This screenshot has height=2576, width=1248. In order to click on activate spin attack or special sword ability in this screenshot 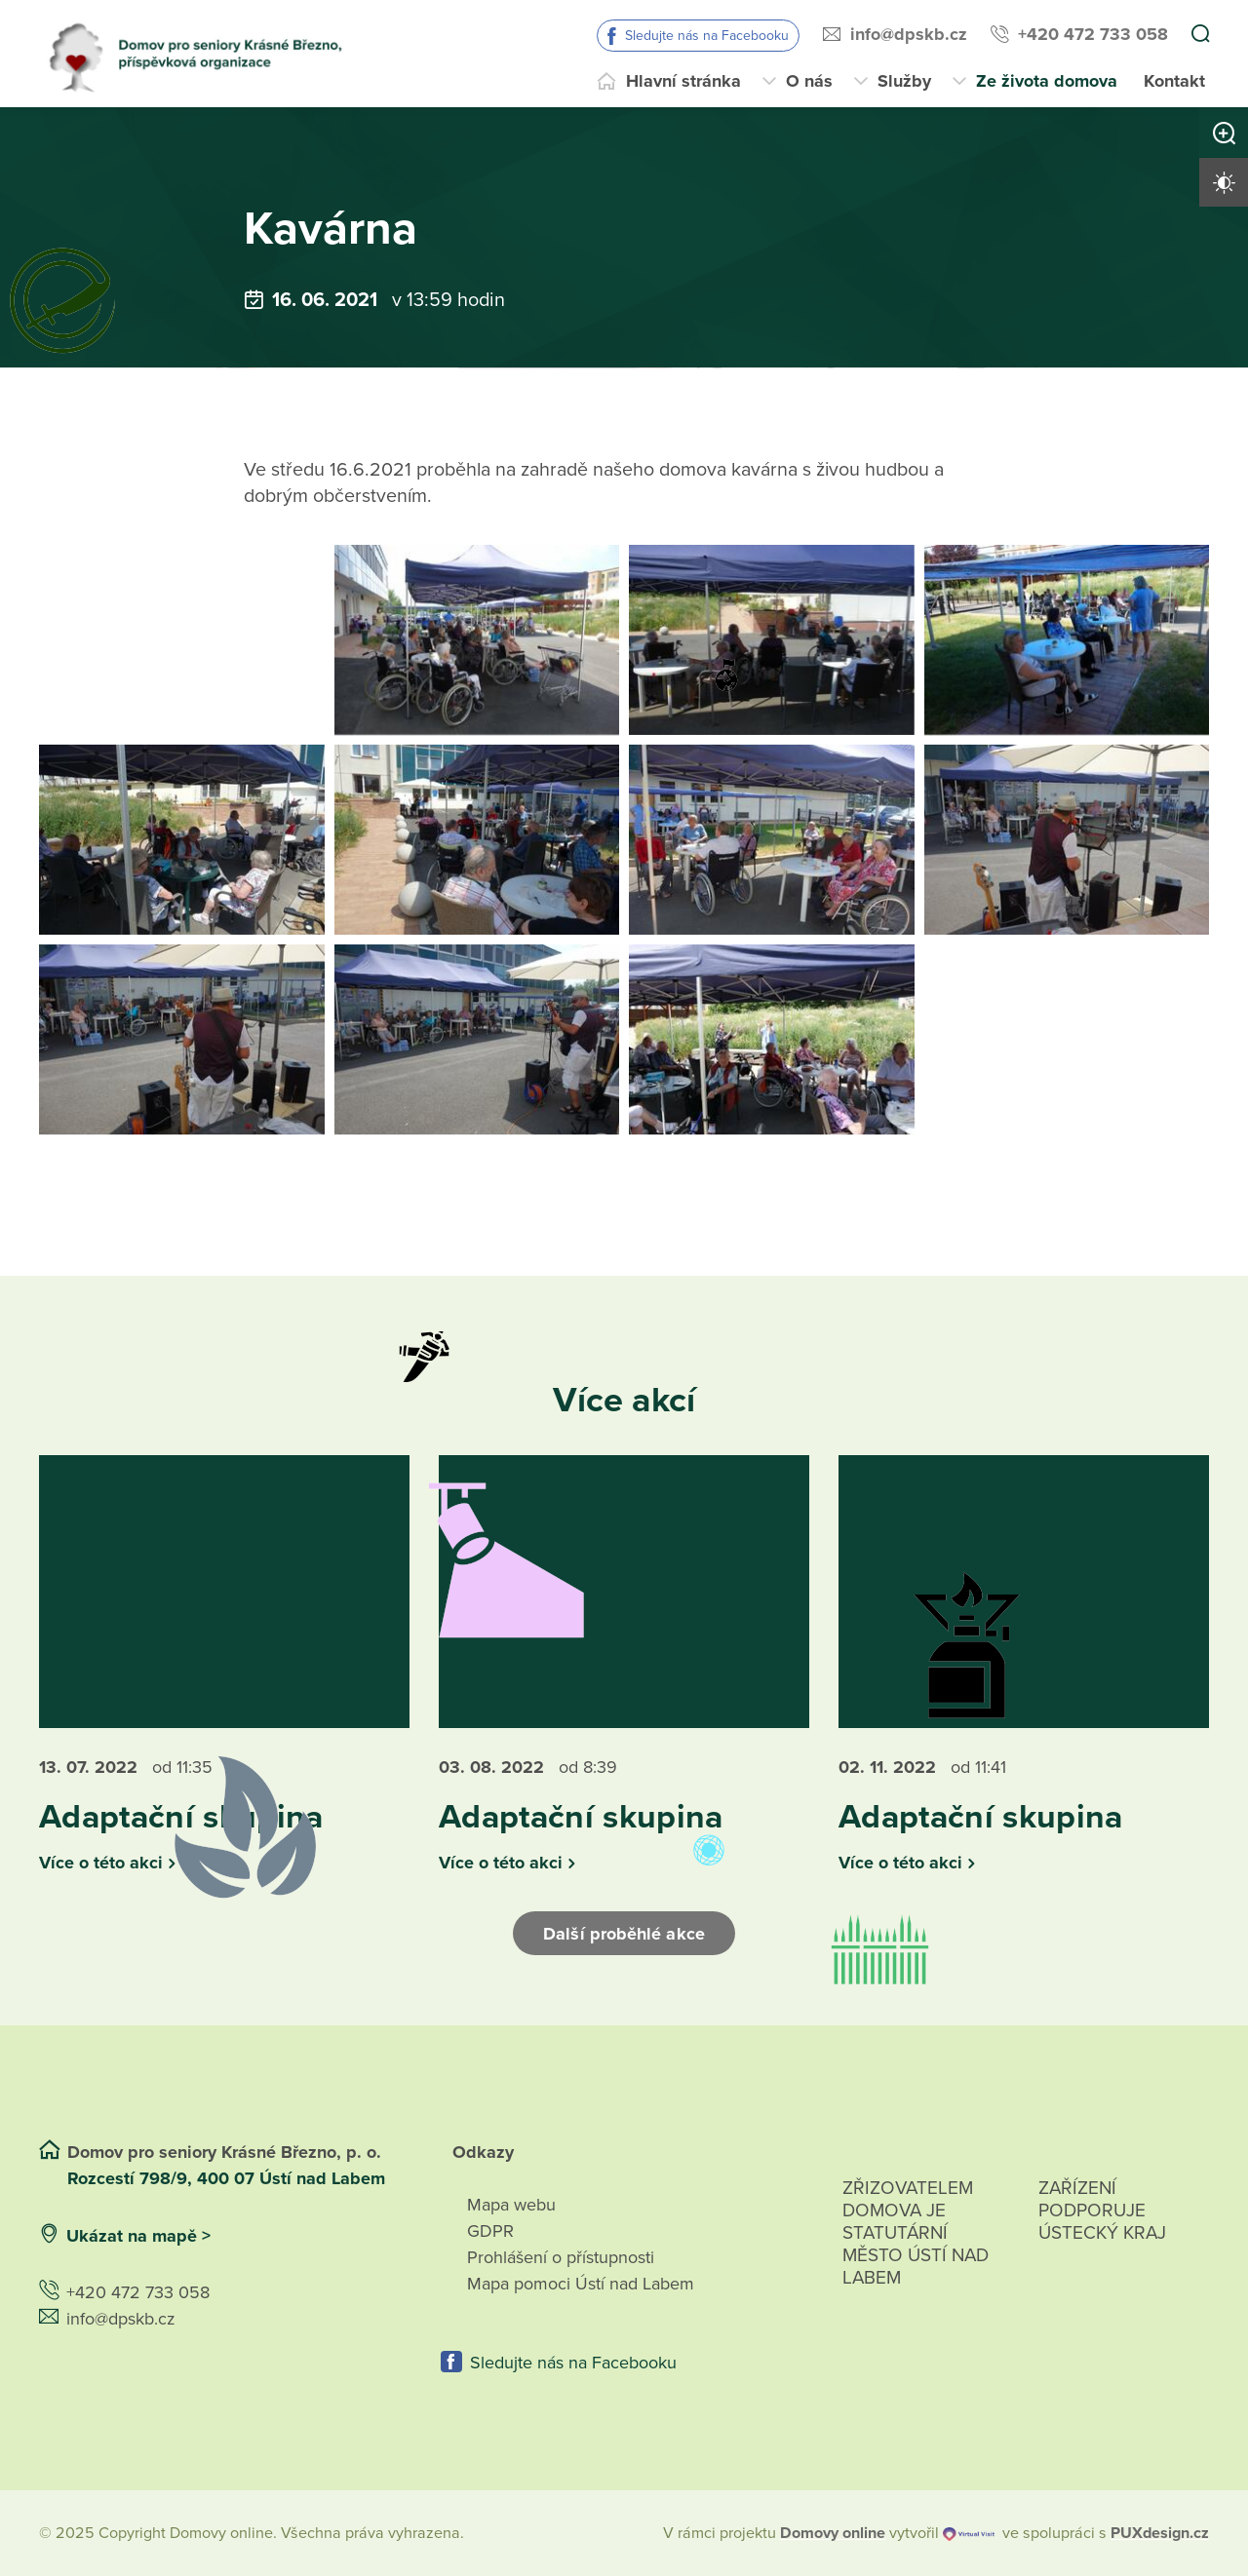, I will do `click(61, 300)`.